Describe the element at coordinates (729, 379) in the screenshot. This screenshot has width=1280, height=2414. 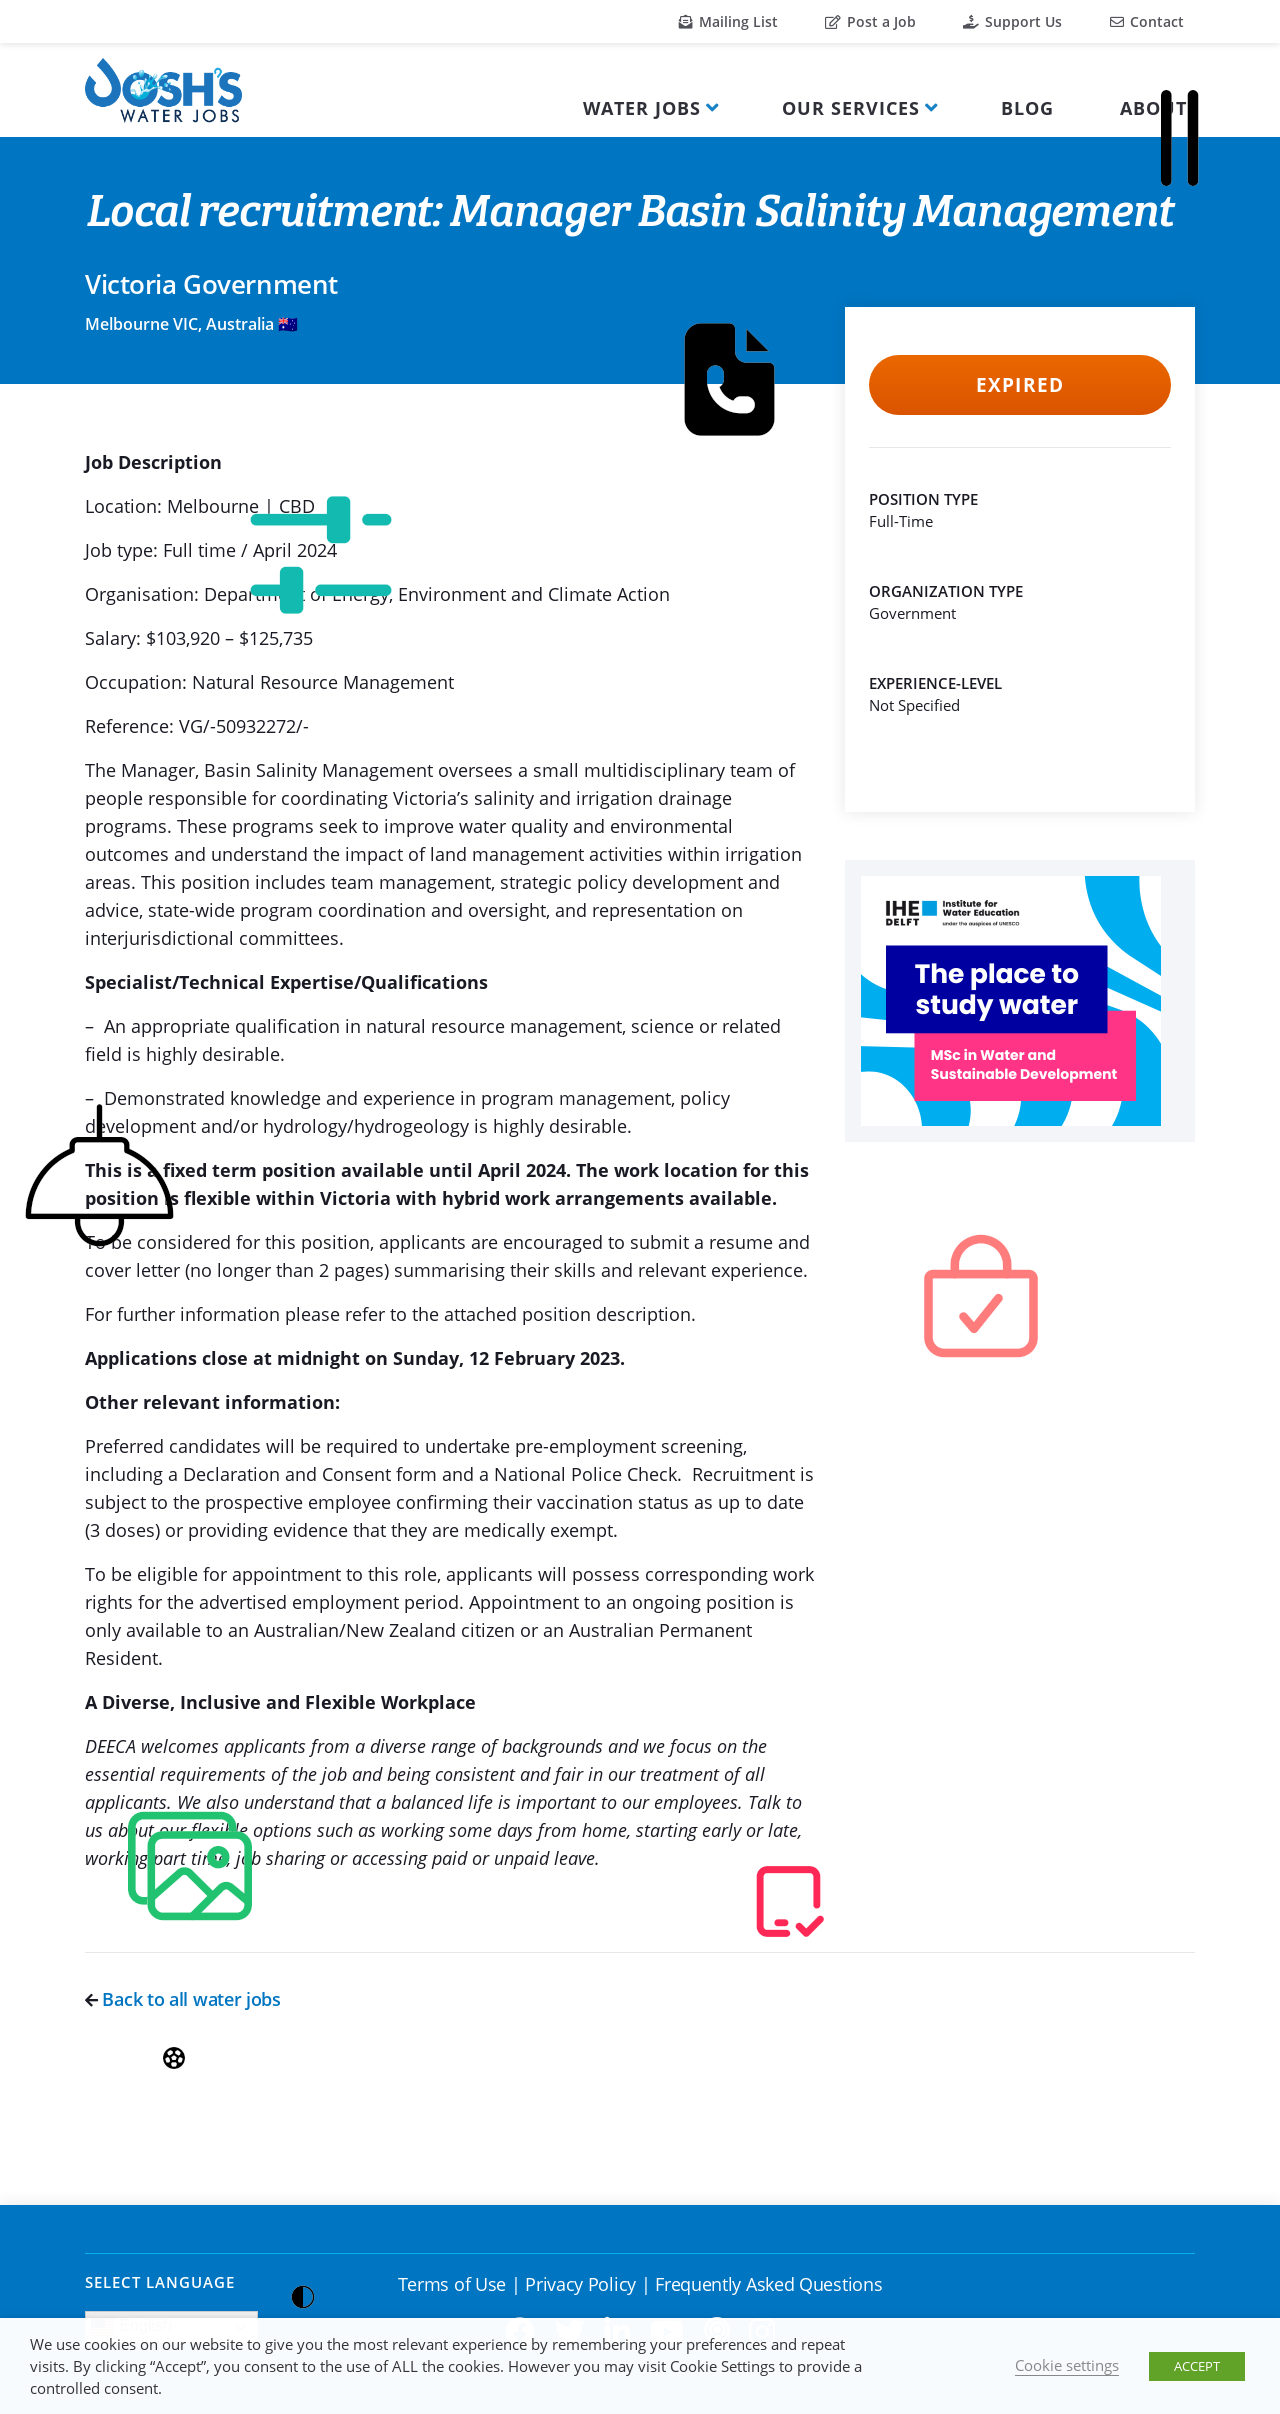
I see `access phone call records or logs` at that location.